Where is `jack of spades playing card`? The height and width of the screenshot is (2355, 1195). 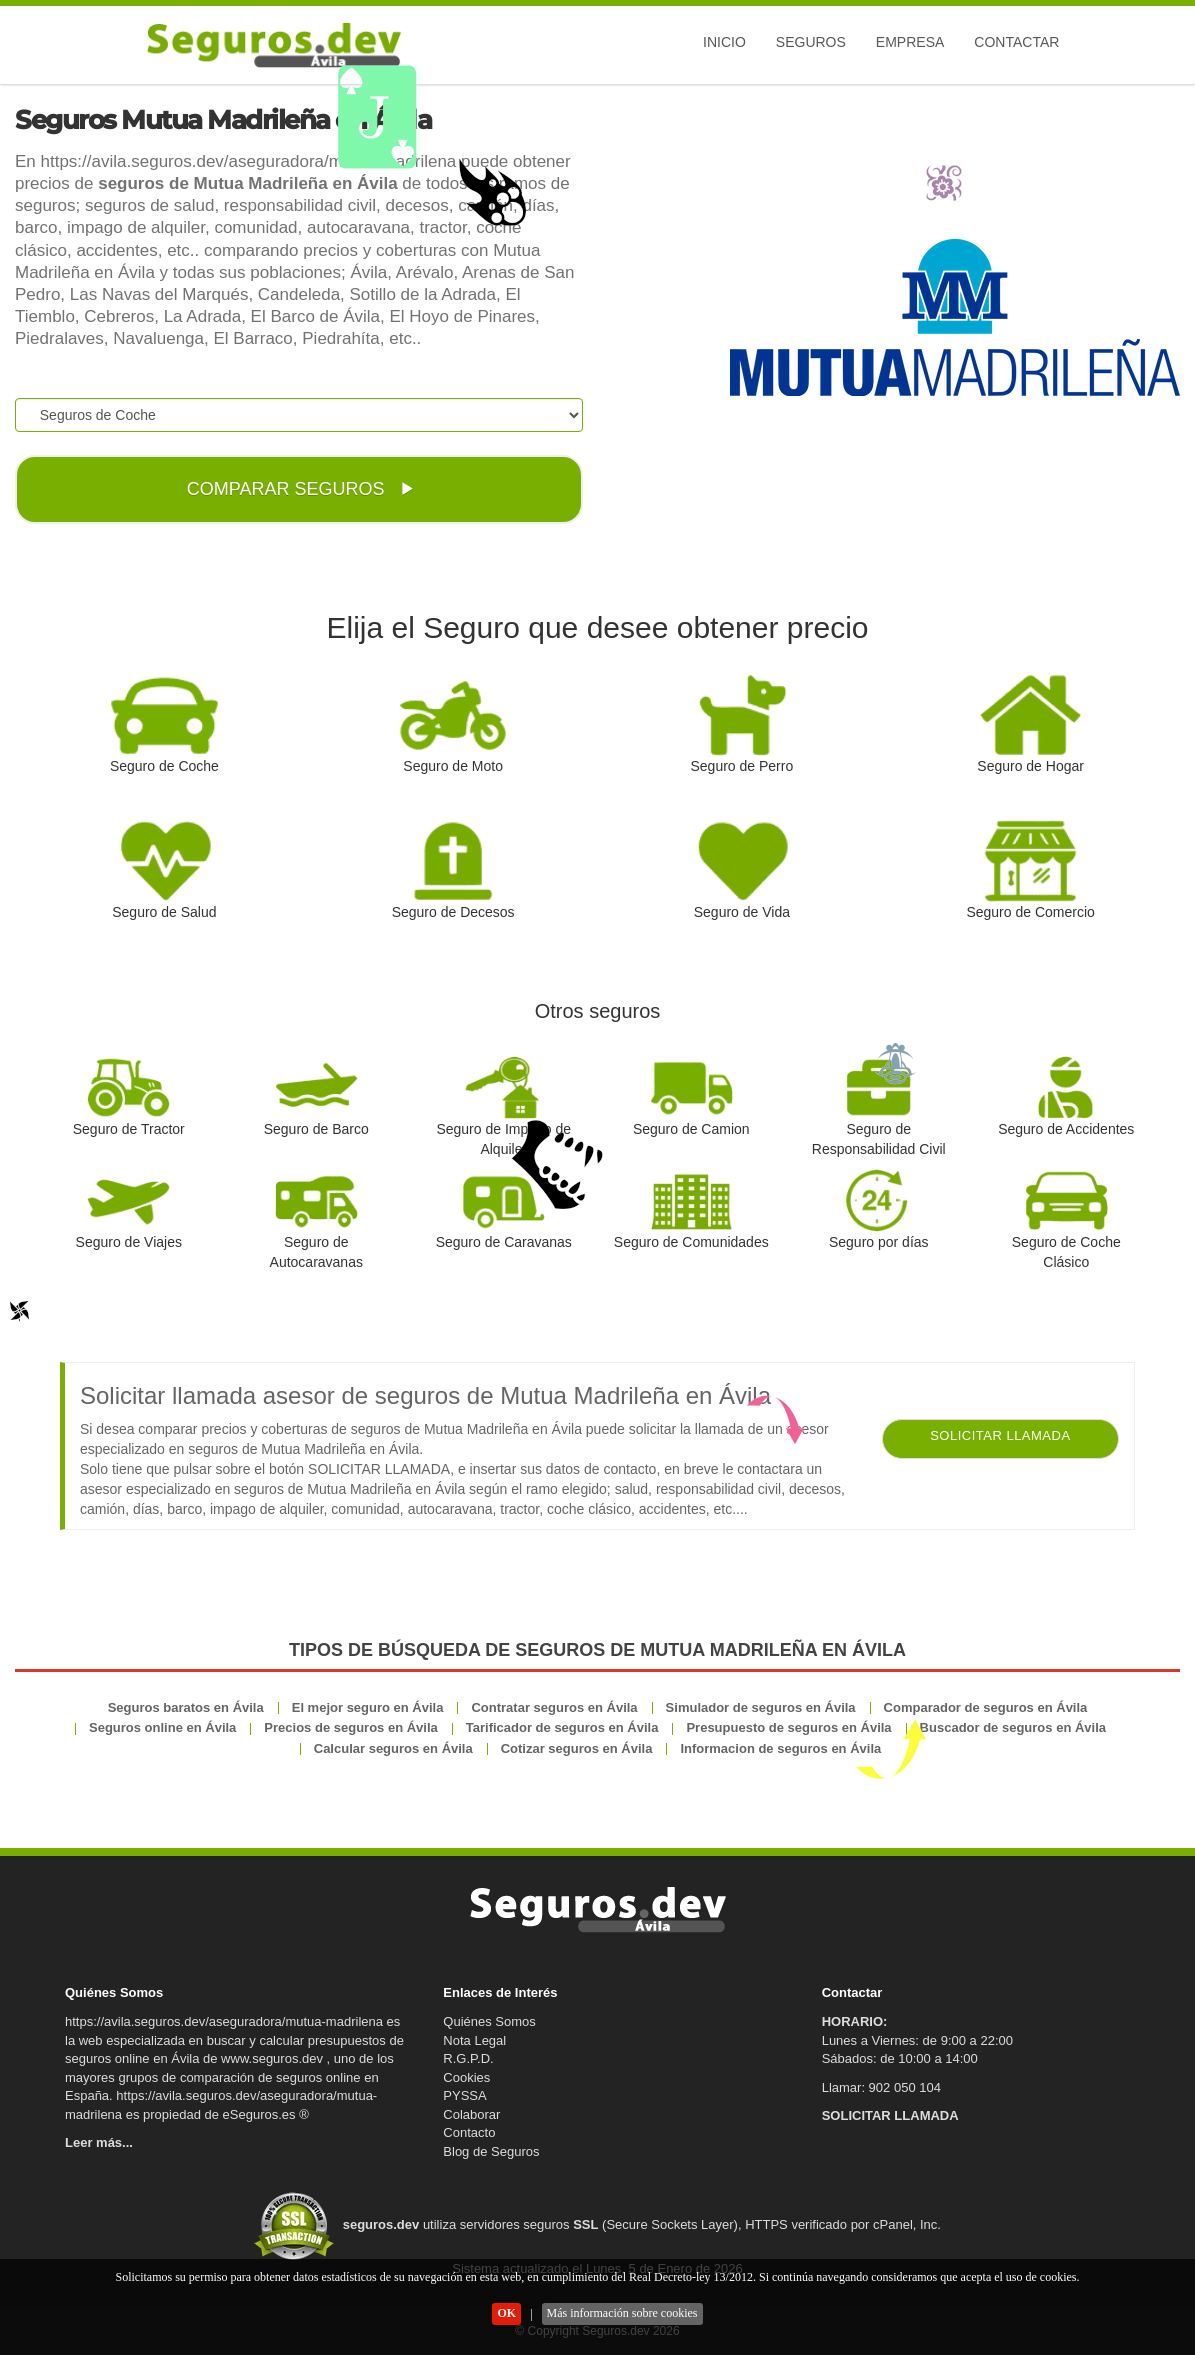
jack of spades playing card is located at coordinates (377, 117).